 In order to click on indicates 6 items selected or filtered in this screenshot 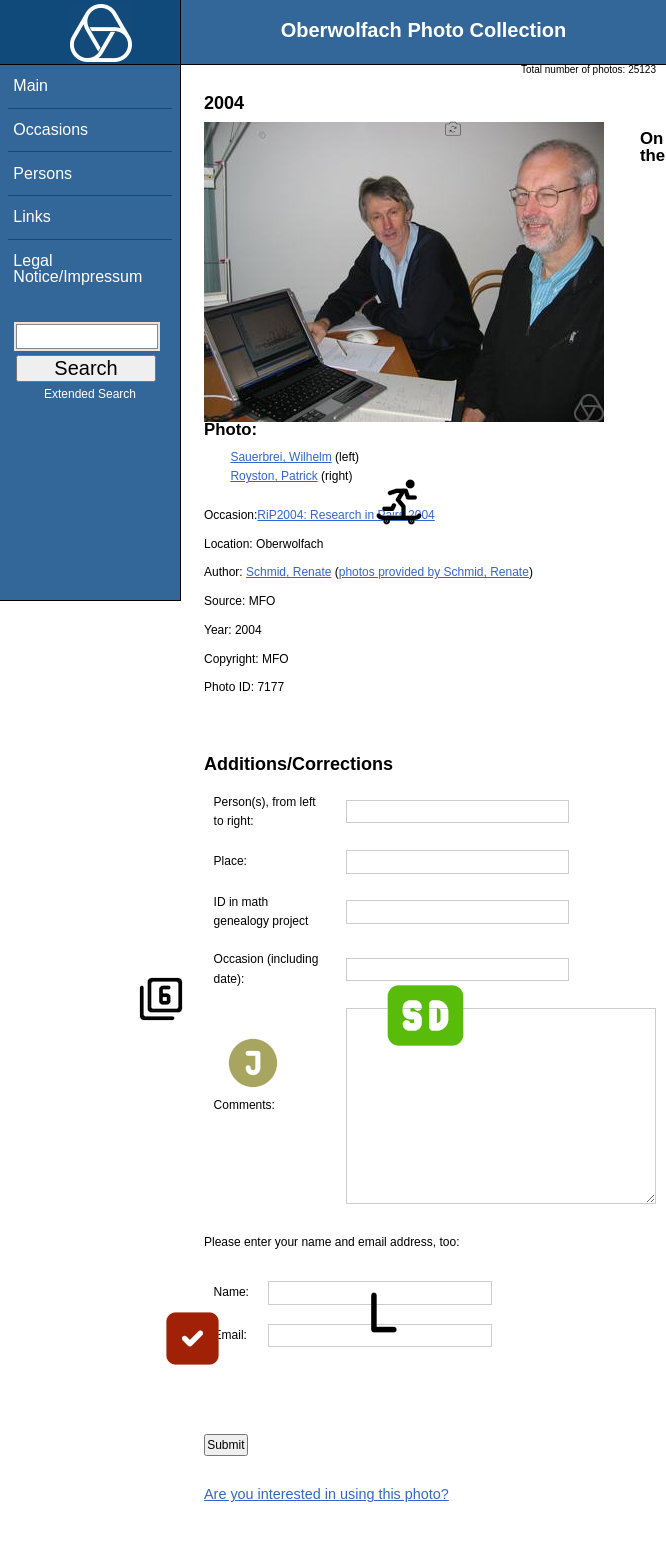, I will do `click(161, 999)`.